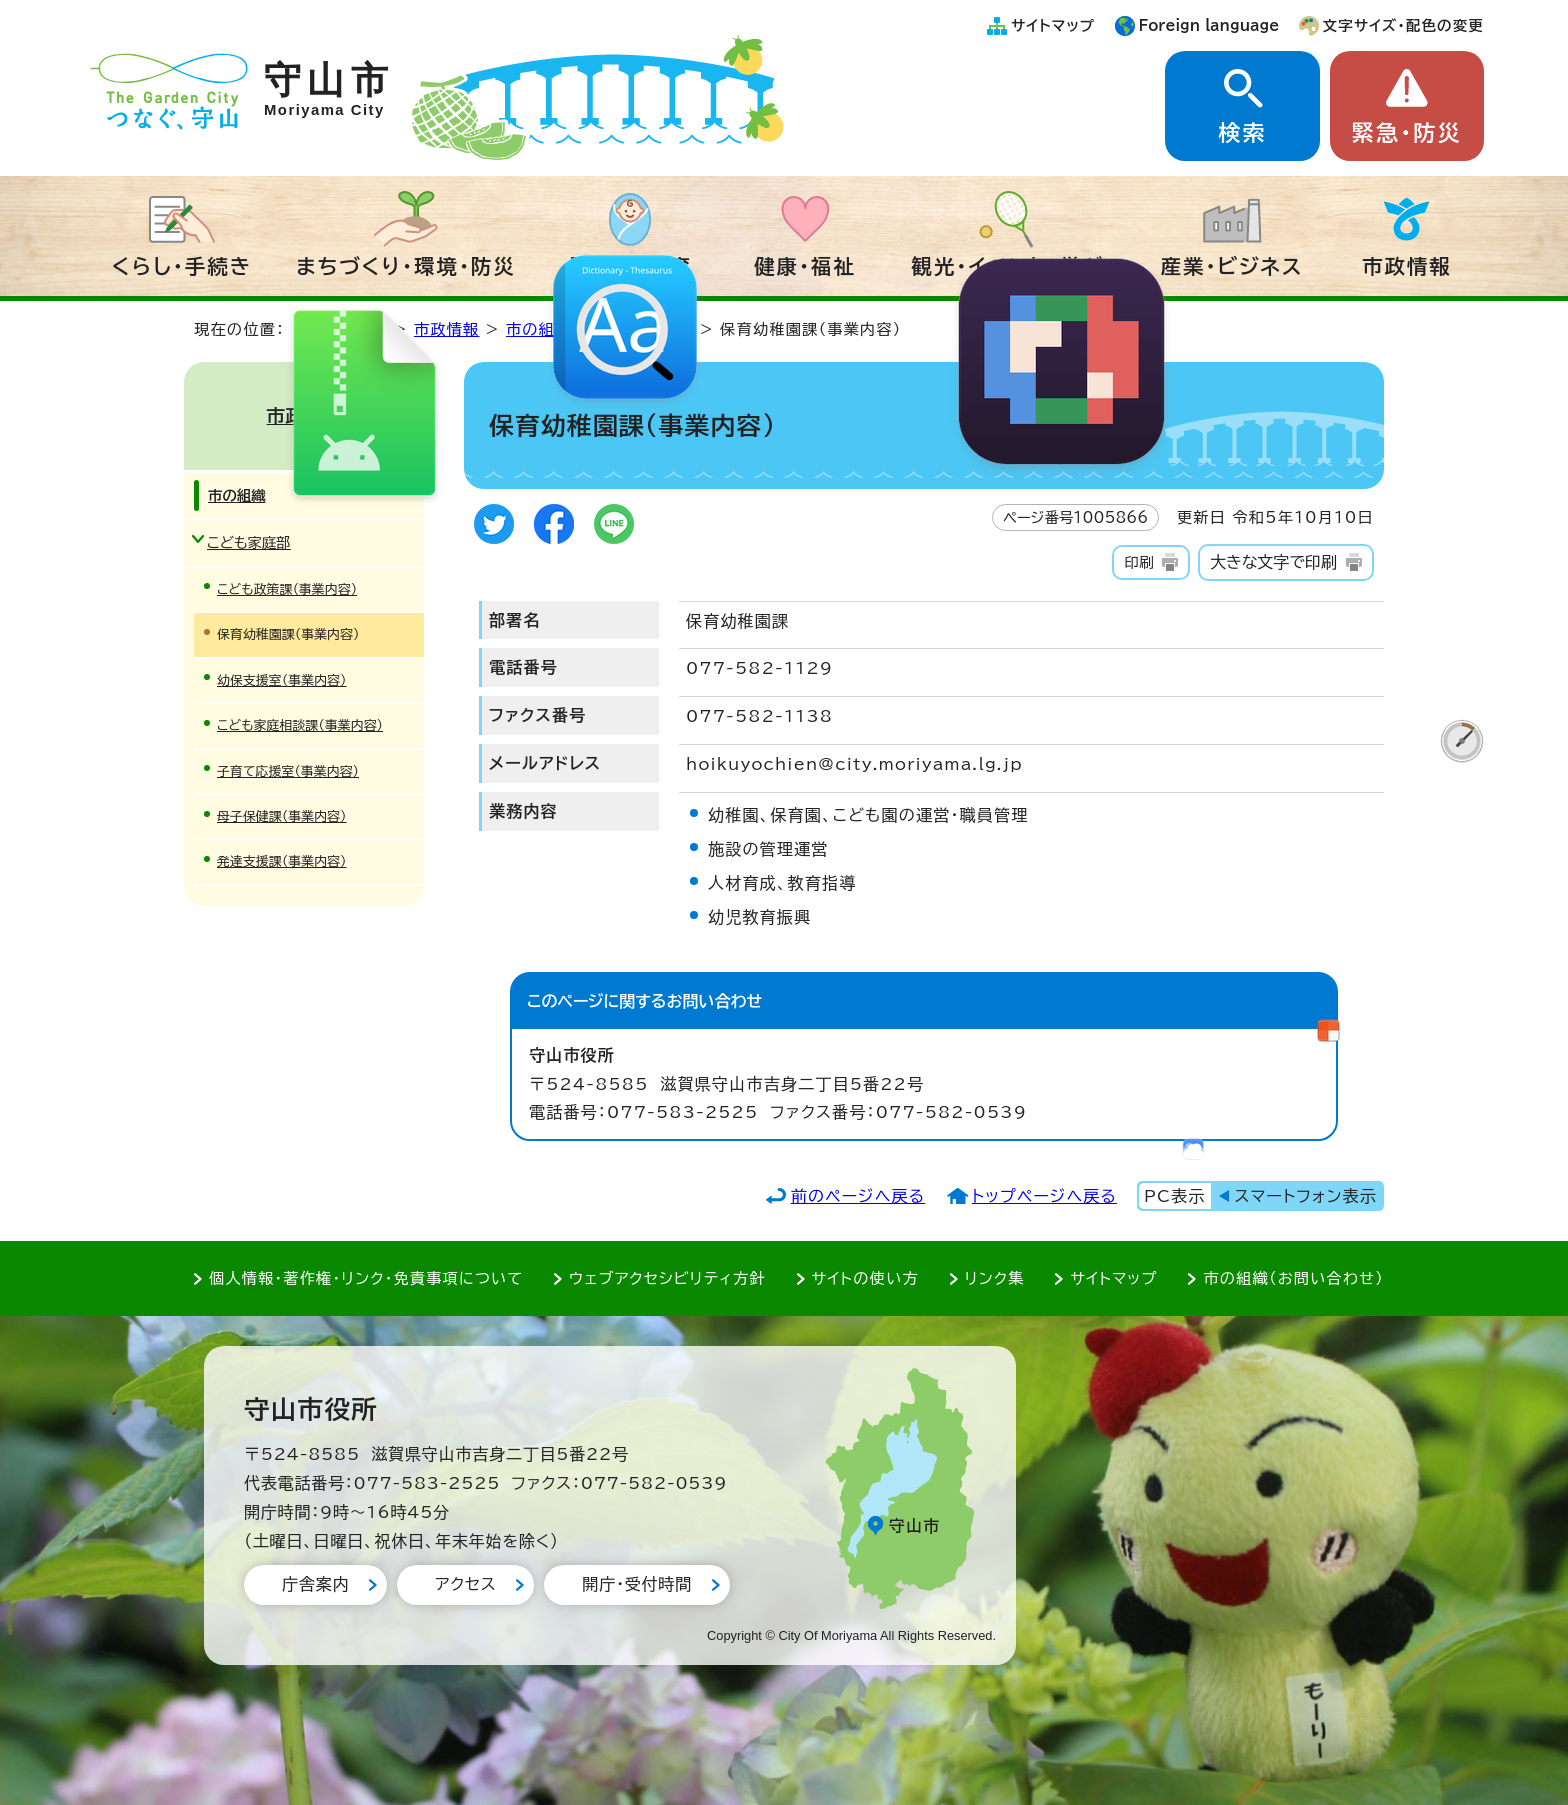  I want to click on android application package file (APK), so click(364, 406).